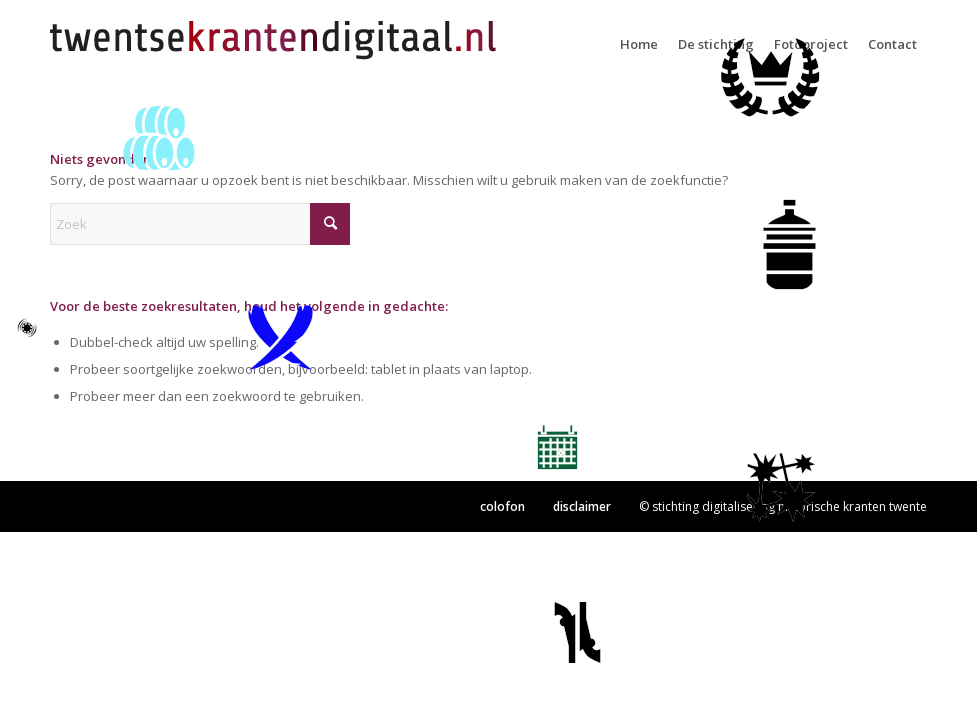 The width and height of the screenshot is (977, 720). I want to click on track water intake or hydration, so click(789, 244).